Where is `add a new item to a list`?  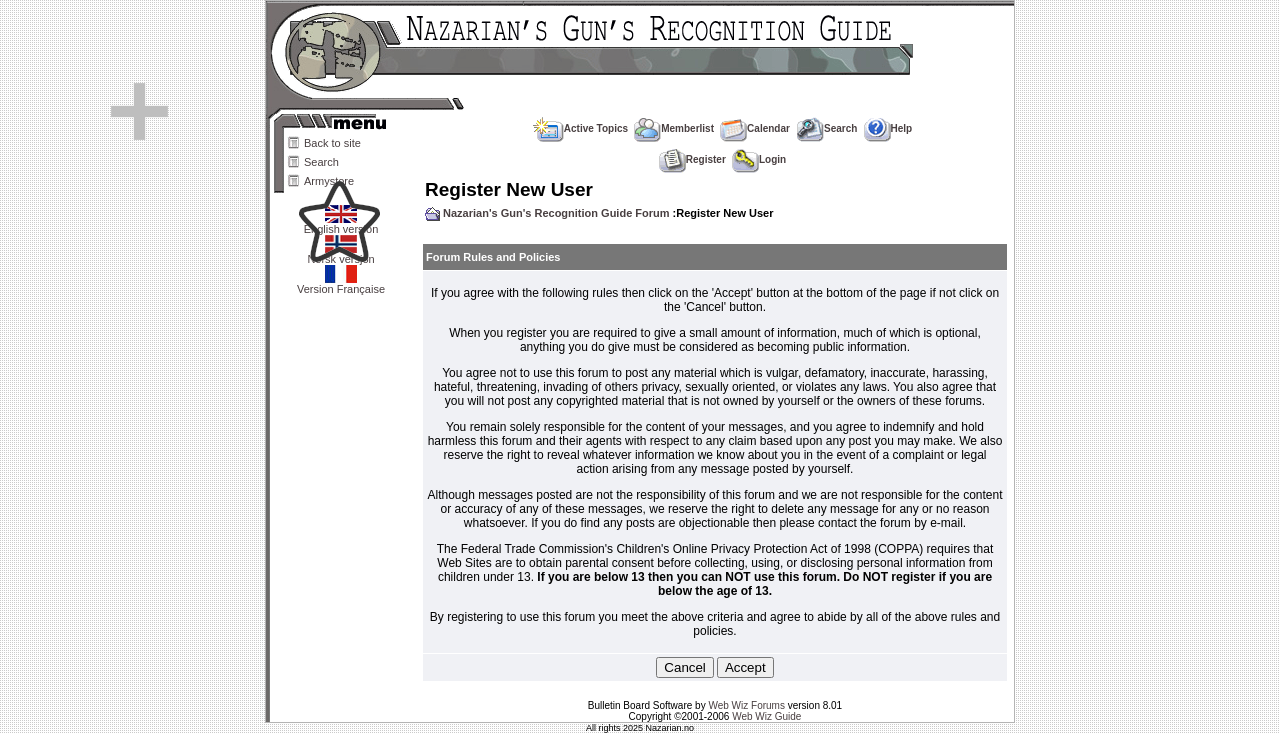
add a new item to a list is located at coordinates (139, 111).